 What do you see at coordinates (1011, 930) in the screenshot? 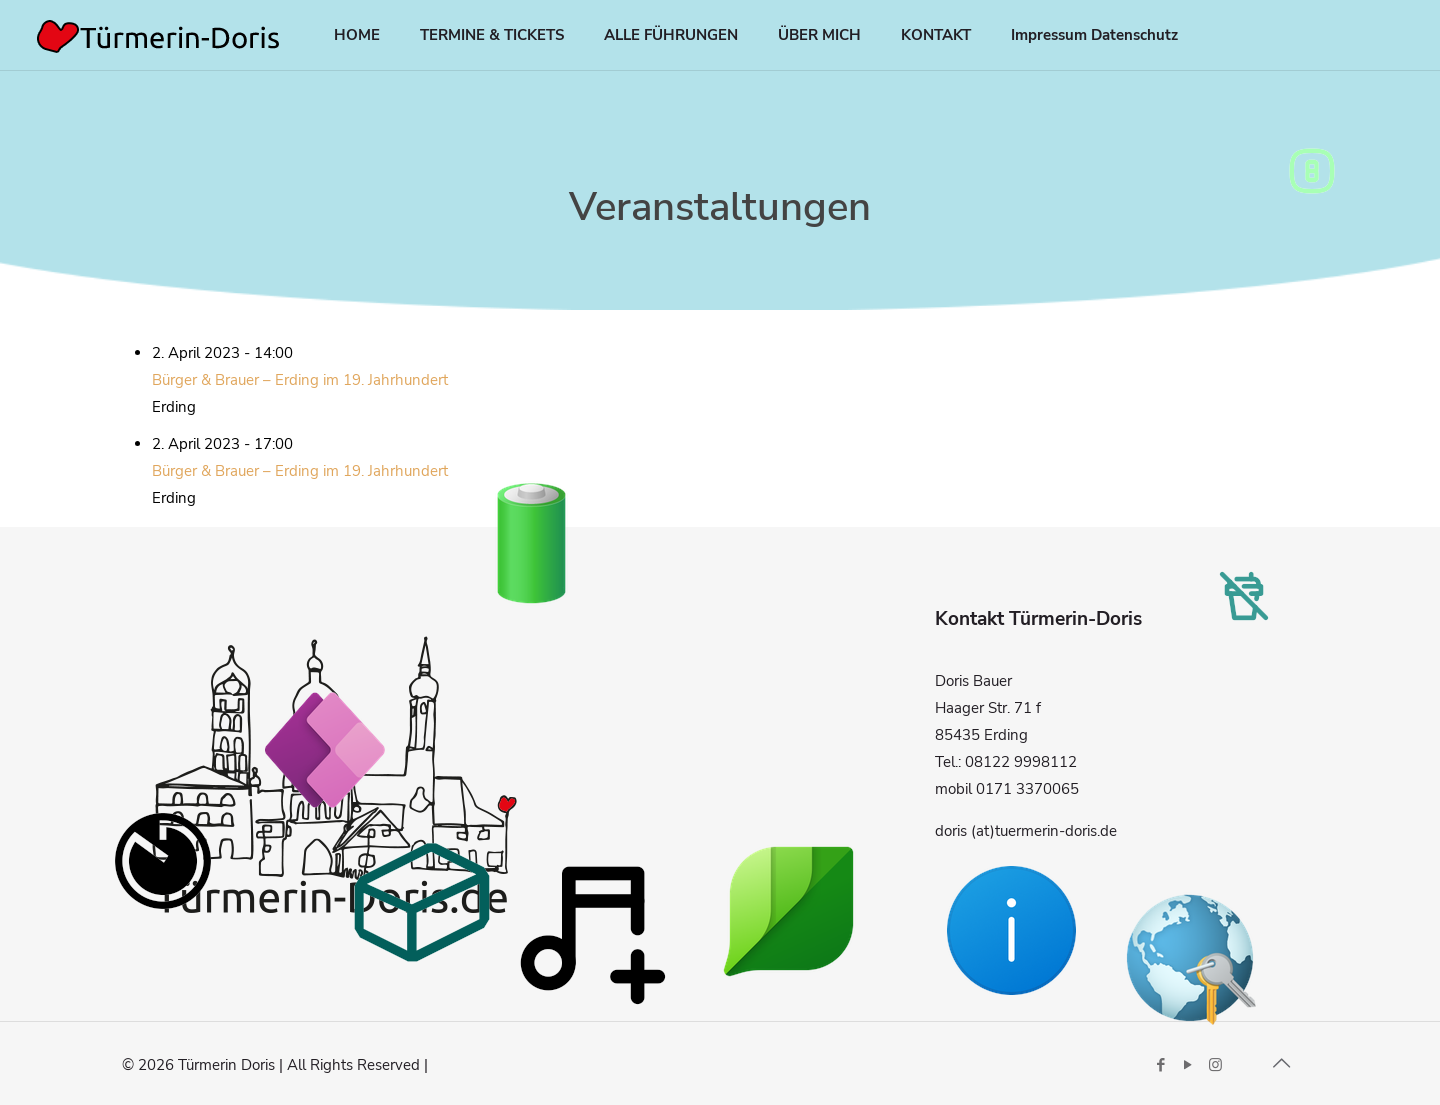
I see `view more information about this item` at bounding box center [1011, 930].